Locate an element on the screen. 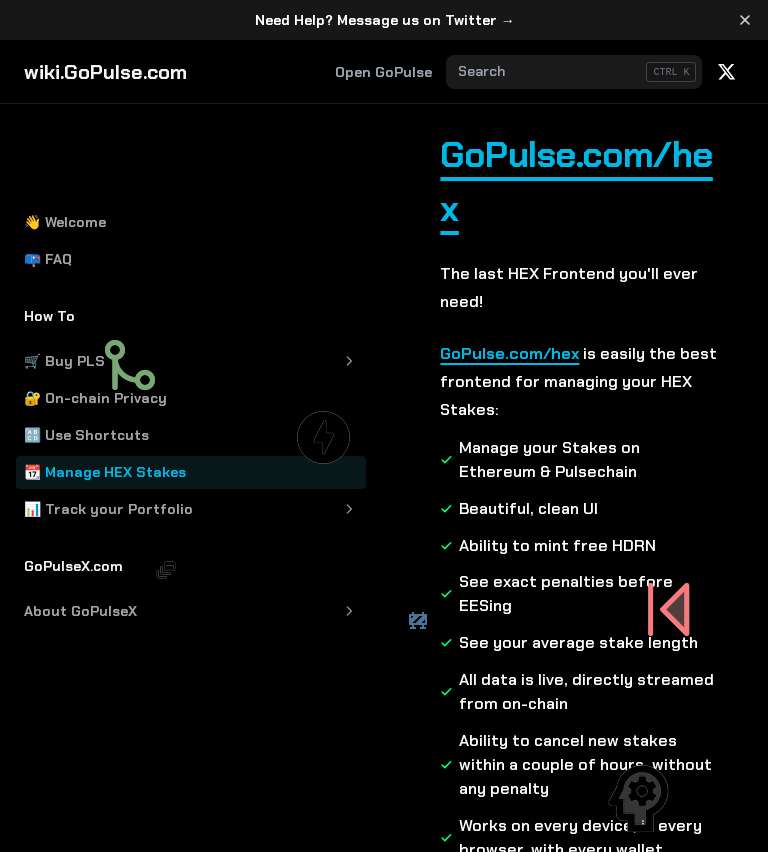  set this device as primary phone is located at coordinates (167, 526).